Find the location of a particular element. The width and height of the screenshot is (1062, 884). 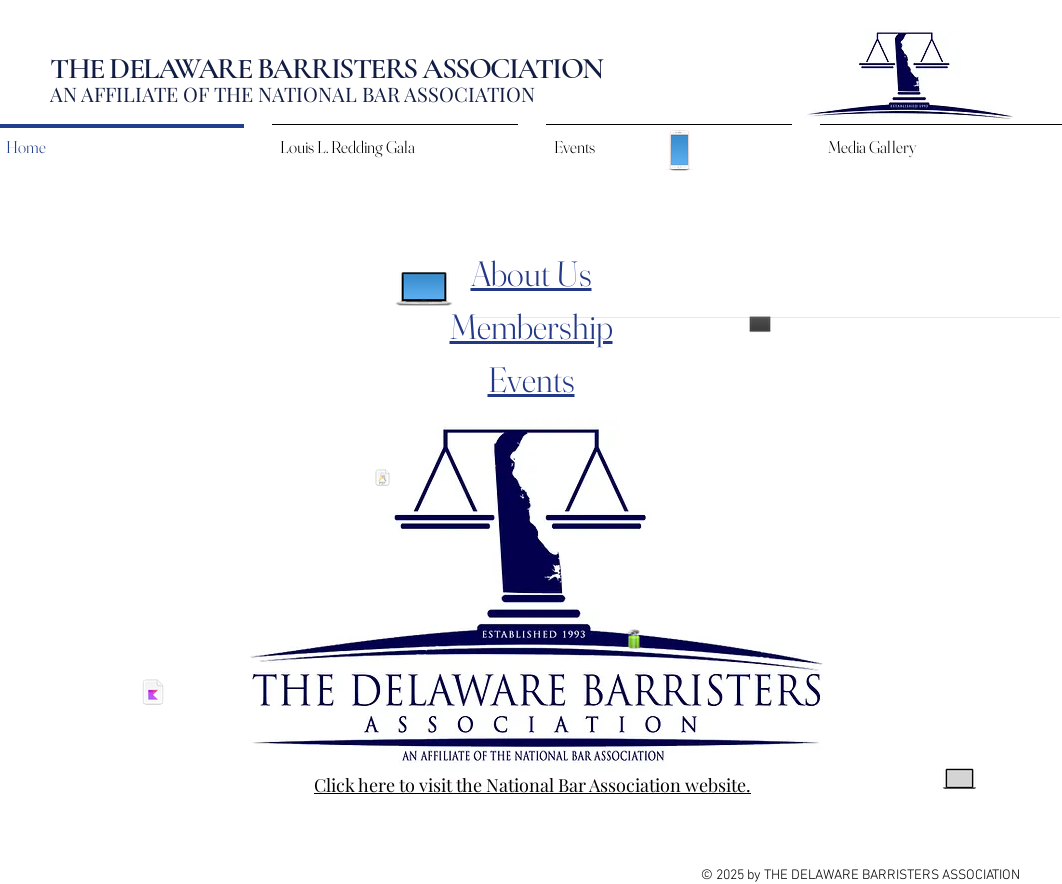

pgp encryption key file is located at coordinates (382, 477).